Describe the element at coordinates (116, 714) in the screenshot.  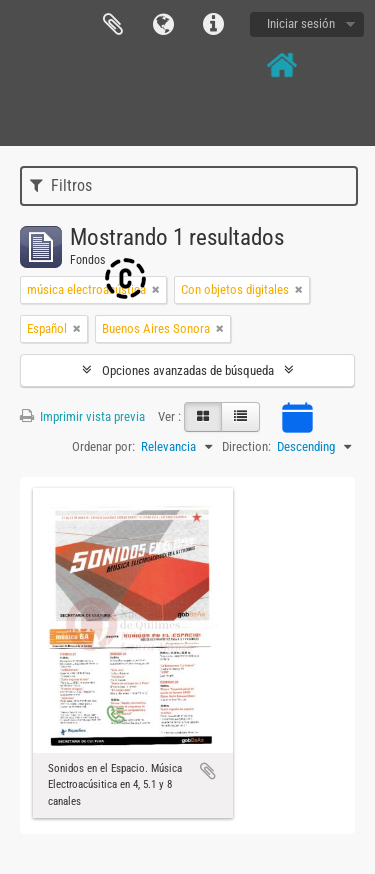
I see `view contact list or phone directory` at that location.